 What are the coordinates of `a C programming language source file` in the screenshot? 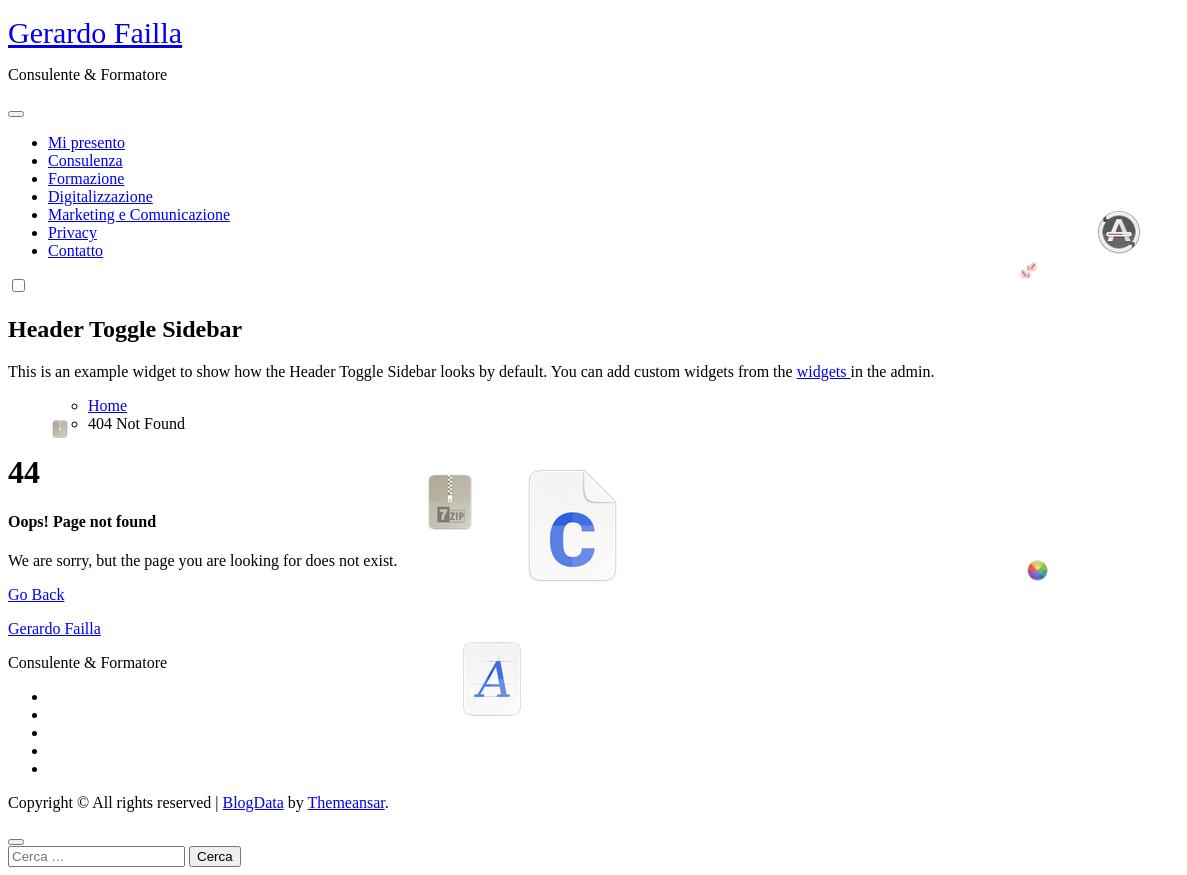 It's located at (572, 525).